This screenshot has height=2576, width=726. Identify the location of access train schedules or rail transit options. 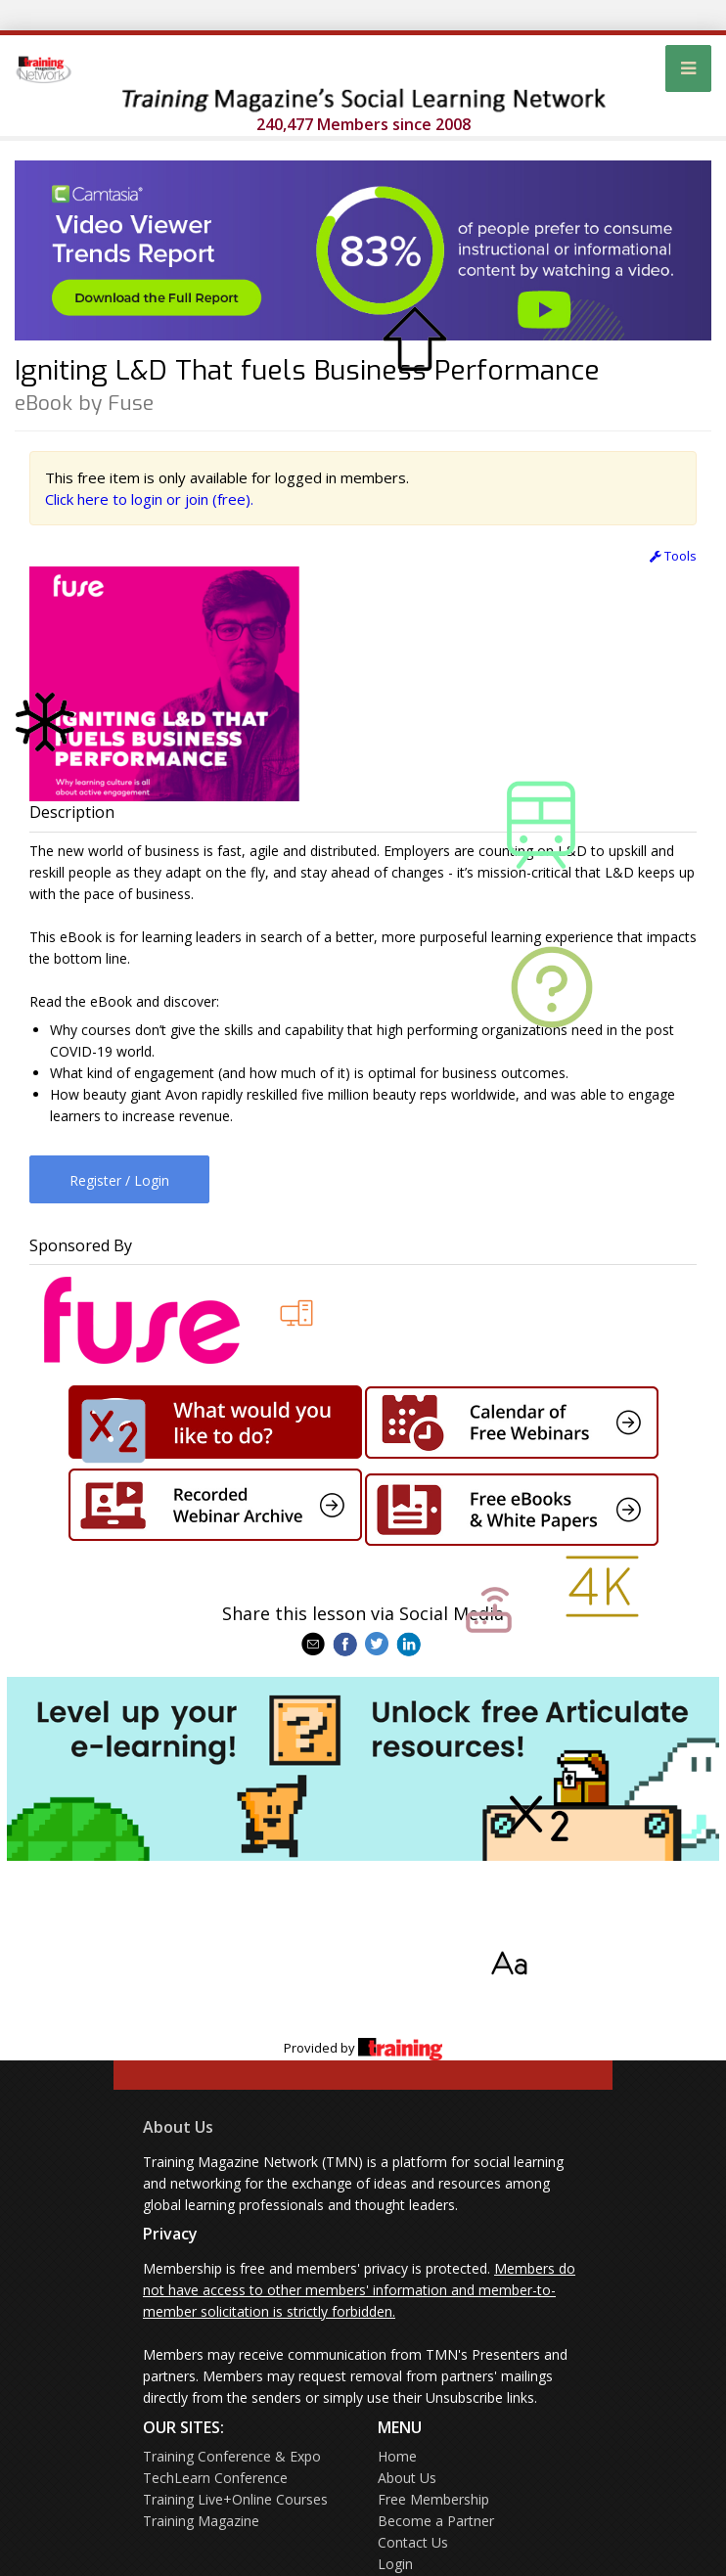
(541, 822).